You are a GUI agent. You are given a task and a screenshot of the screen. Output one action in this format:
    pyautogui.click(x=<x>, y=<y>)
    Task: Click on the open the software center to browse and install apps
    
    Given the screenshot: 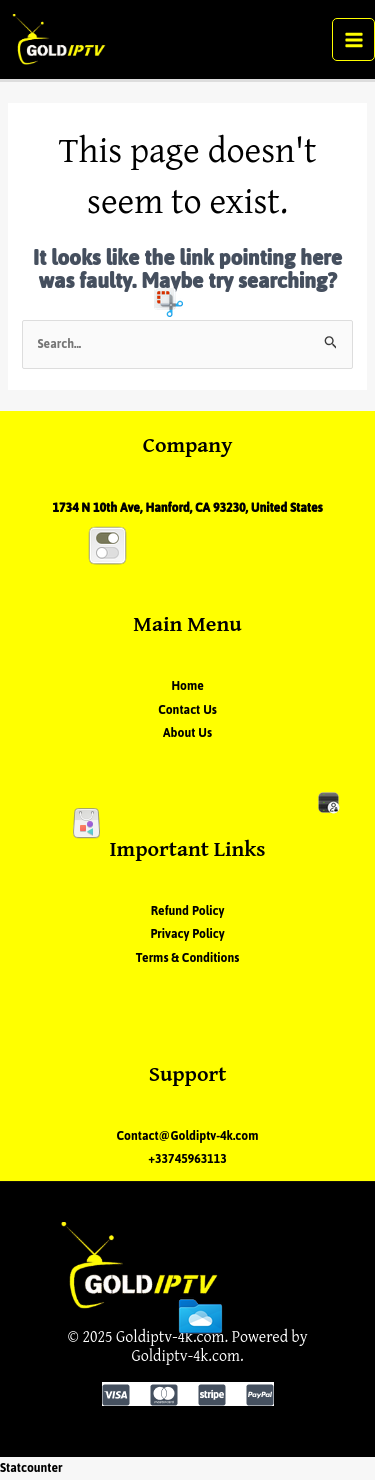 What is the action you would take?
    pyautogui.click(x=87, y=823)
    